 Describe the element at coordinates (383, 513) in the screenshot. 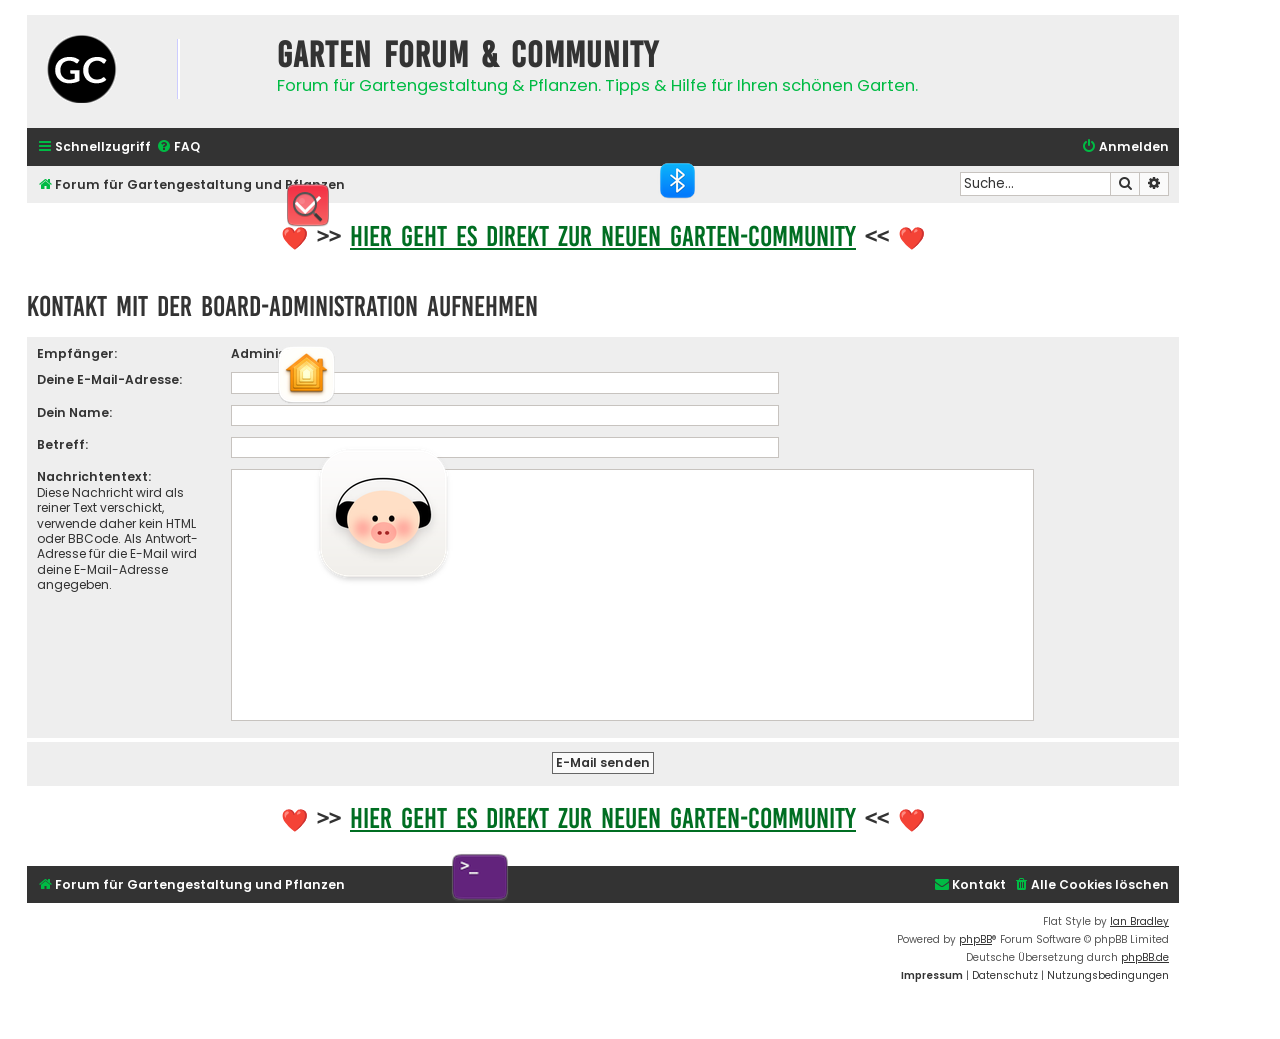

I see `open spek audio spectrum analyzer app` at that location.